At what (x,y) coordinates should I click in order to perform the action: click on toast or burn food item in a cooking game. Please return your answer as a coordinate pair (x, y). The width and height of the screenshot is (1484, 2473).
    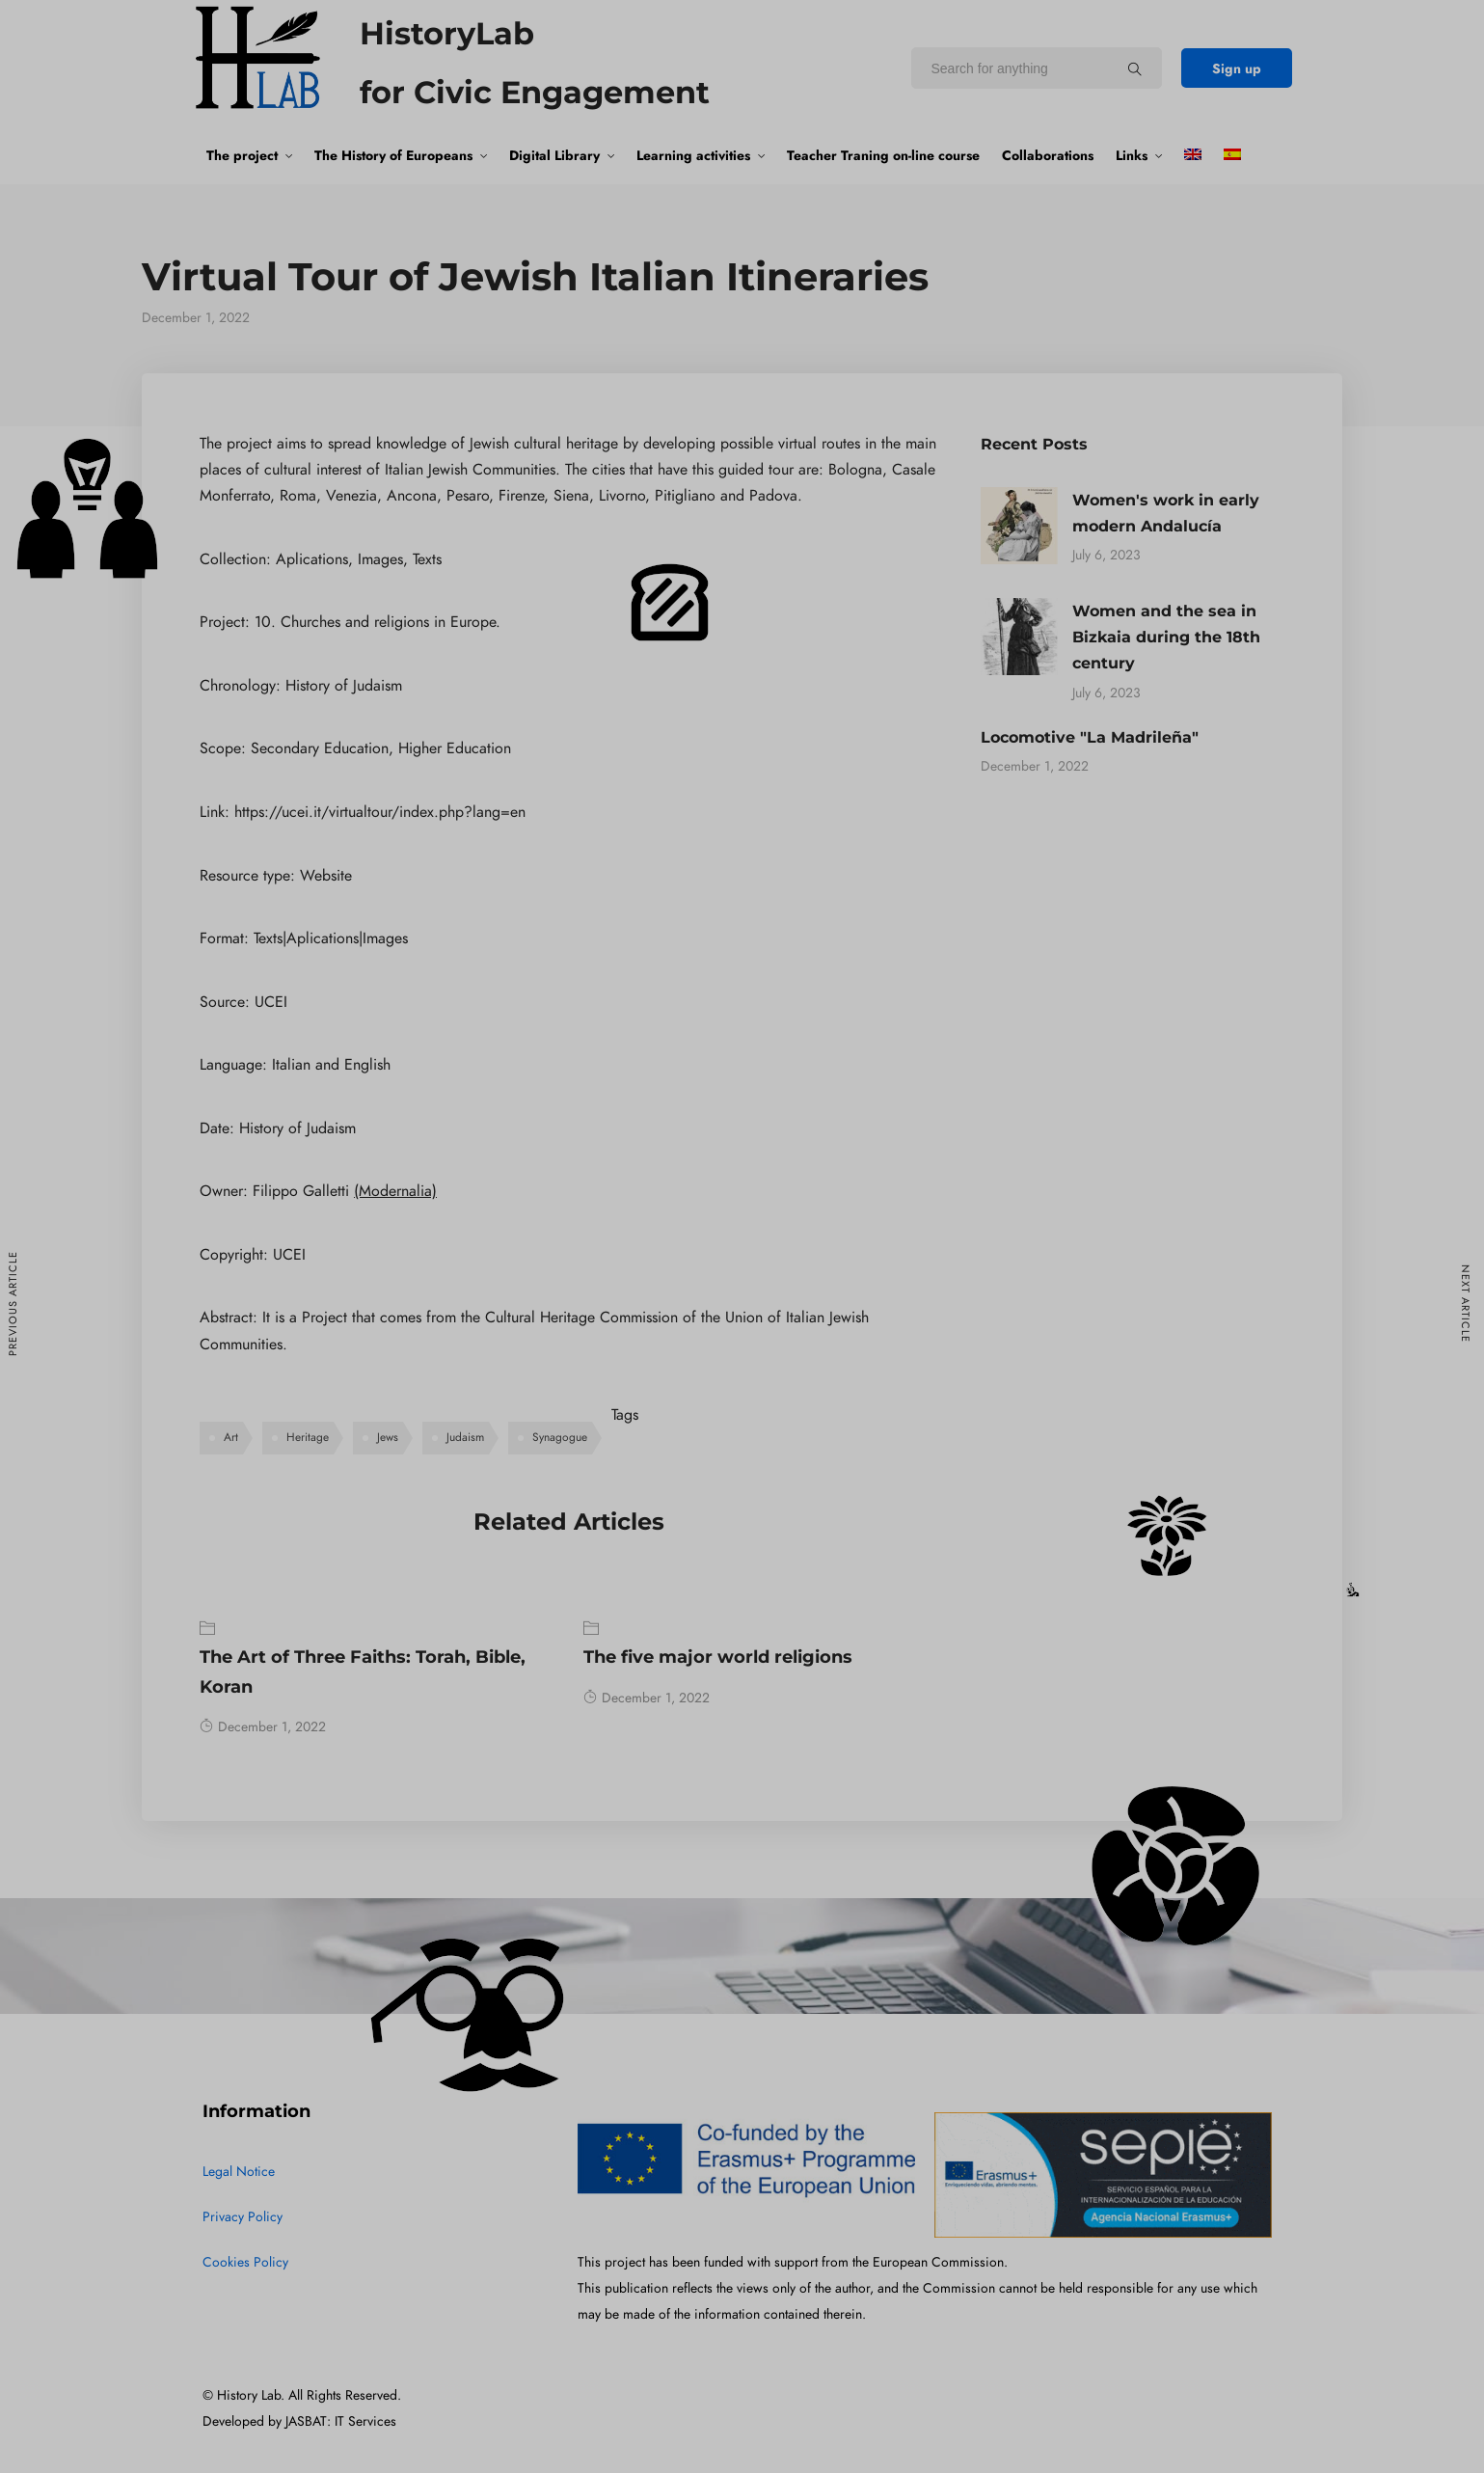
    Looking at the image, I should click on (669, 602).